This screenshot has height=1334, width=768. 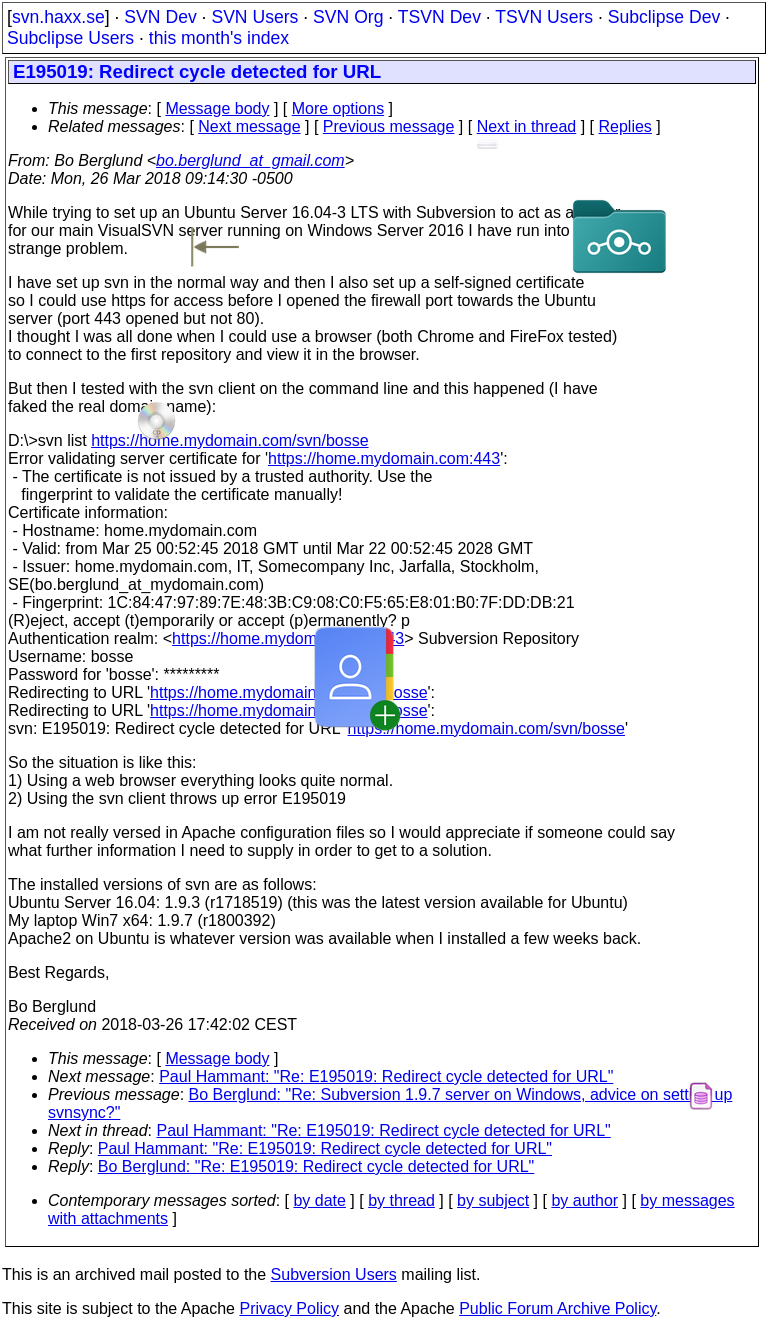 What do you see at coordinates (156, 421) in the screenshot?
I see `burn files to a recordable CD` at bounding box center [156, 421].